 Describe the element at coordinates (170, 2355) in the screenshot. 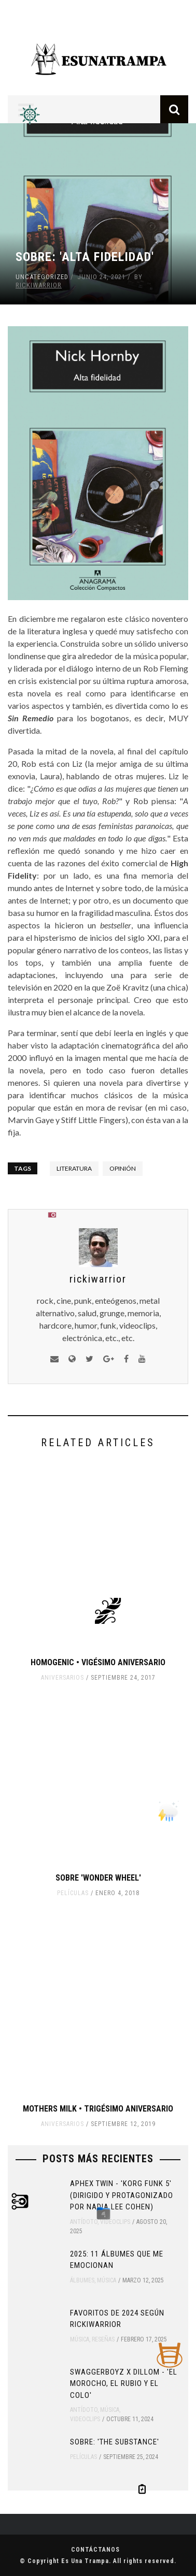

I see `access underground level or basement area` at that location.